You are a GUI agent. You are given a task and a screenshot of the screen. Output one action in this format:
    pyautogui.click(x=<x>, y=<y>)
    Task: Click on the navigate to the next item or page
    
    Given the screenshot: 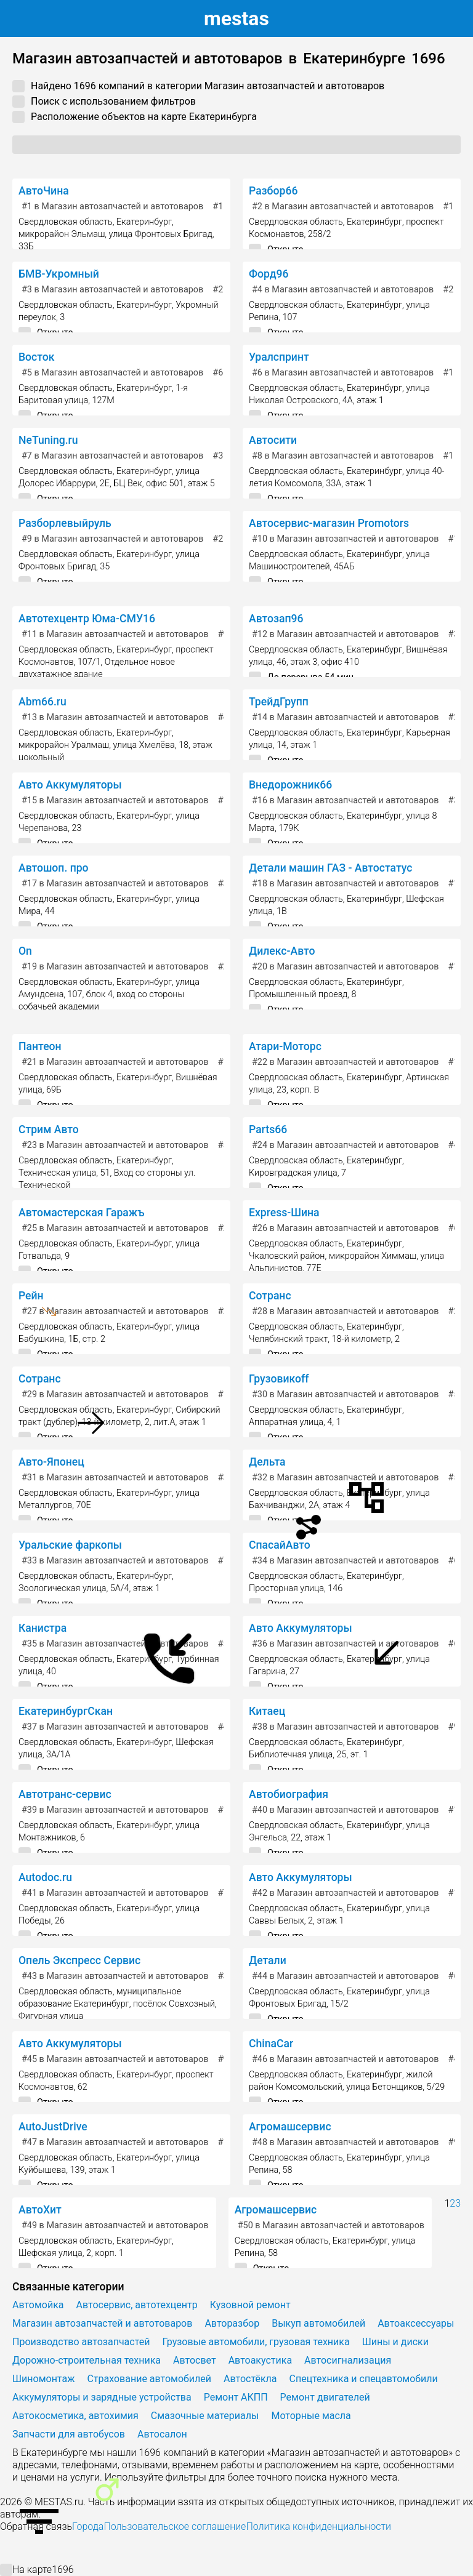 What is the action you would take?
    pyautogui.click(x=91, y=1422)
    